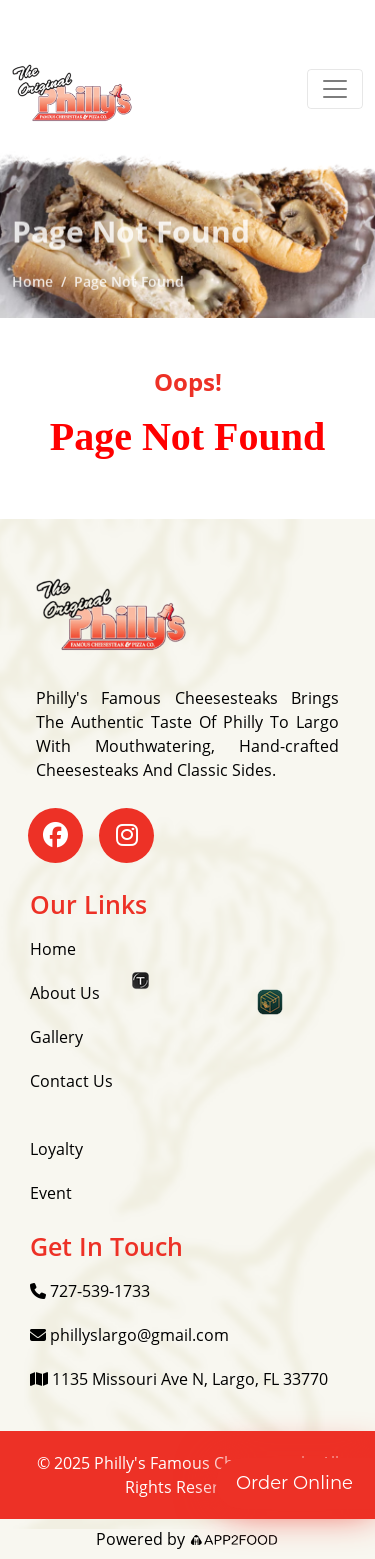  What do you see at coordinates (140, 980) in the screenshot?
I see `launch the Thrive game launcher` at bounding box center [140, 980].